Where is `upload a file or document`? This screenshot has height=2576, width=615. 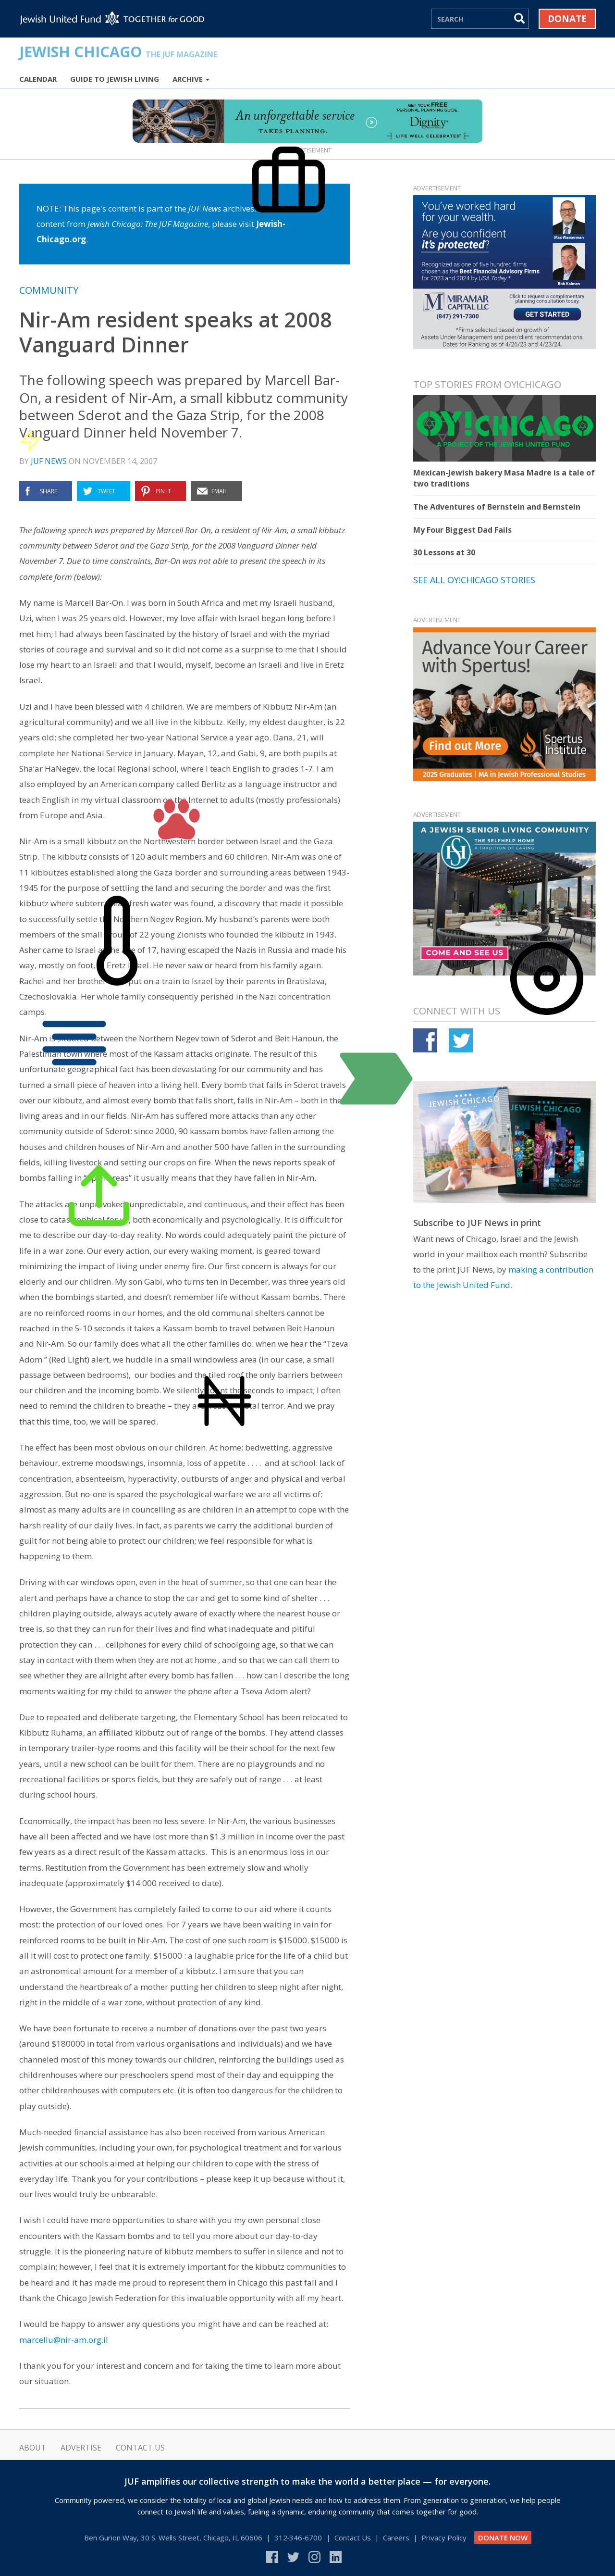 upload a file or document is located at coordinates (99, 1196).